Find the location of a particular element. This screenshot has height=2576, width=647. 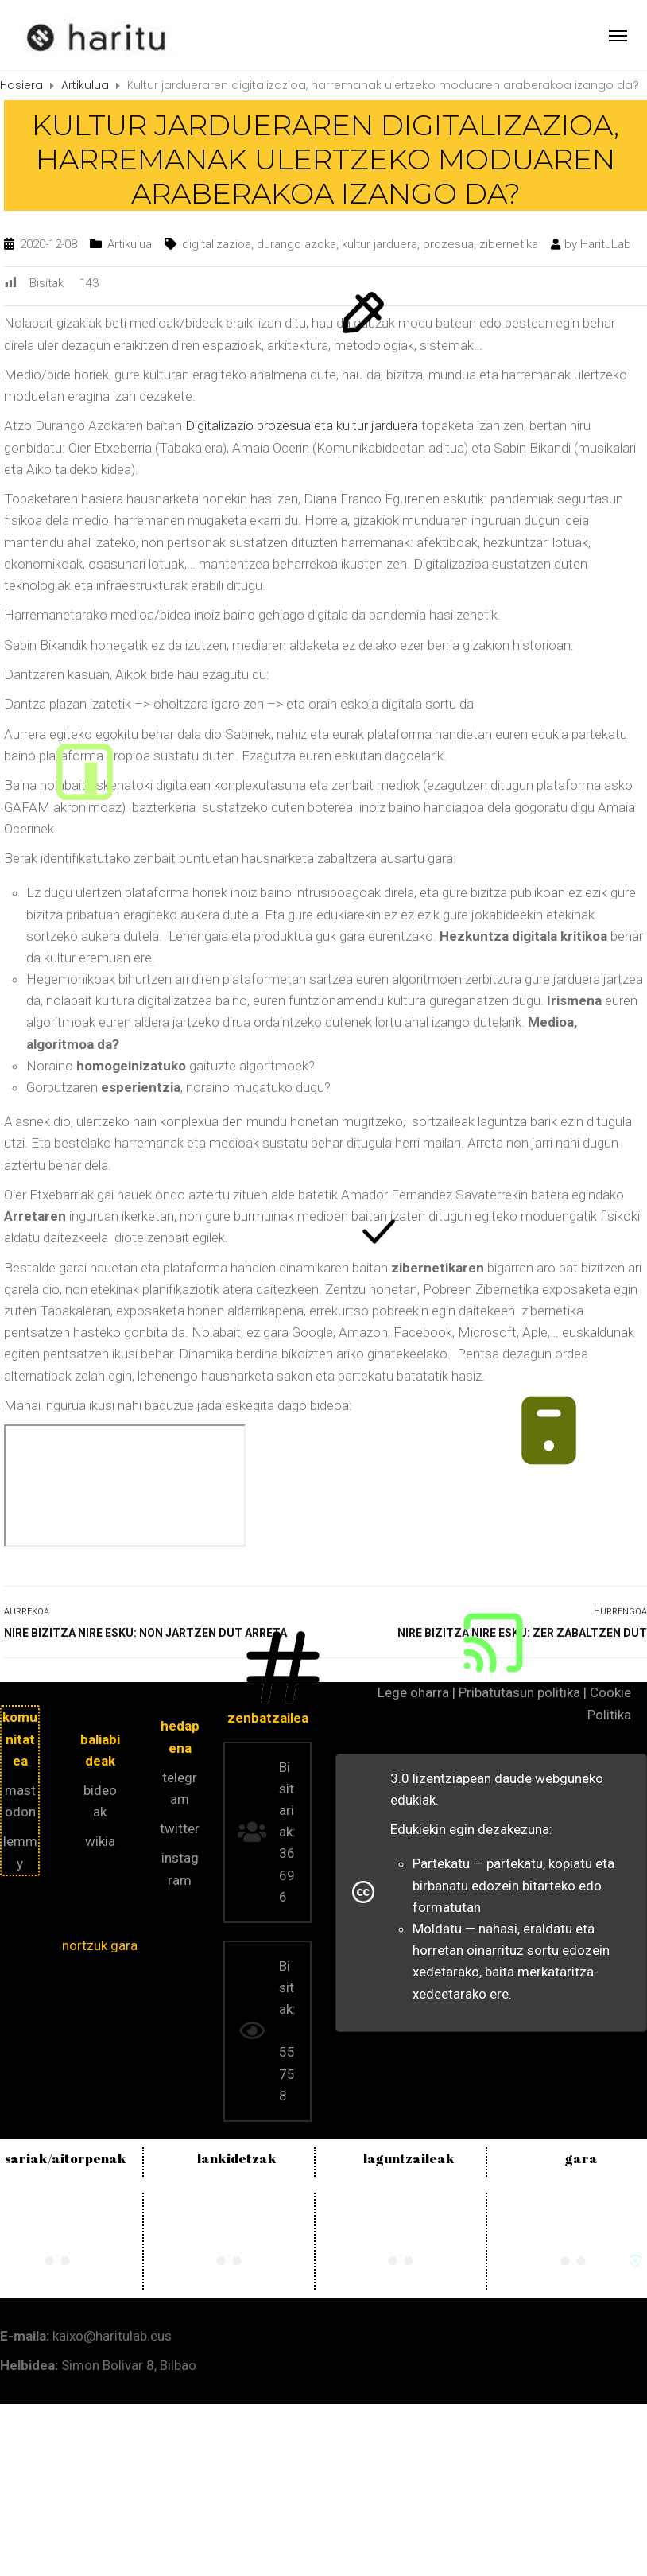

indicates an untrusted workspace or security warning is located at coordinates (635, 2261).